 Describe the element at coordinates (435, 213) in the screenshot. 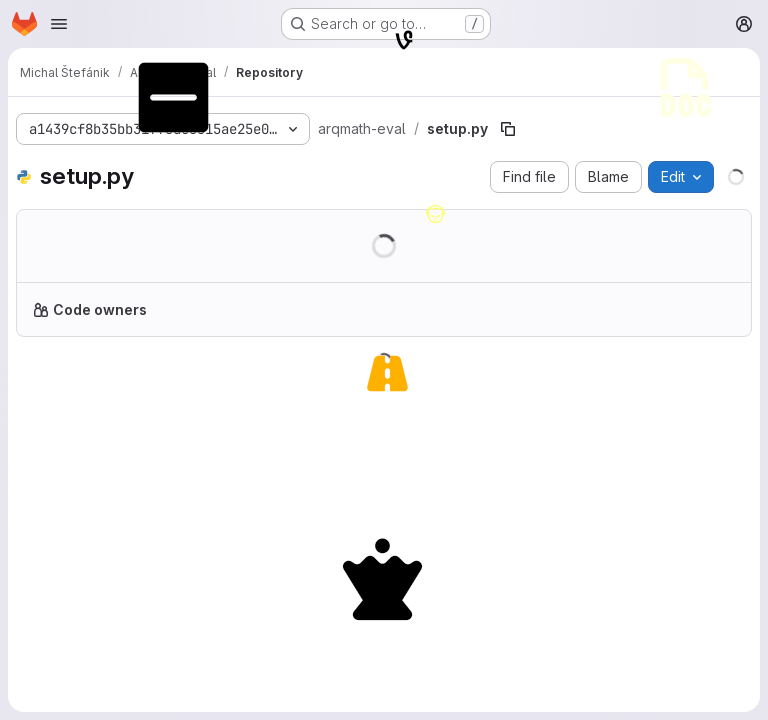

I see `open napster music streaming app` at that location.